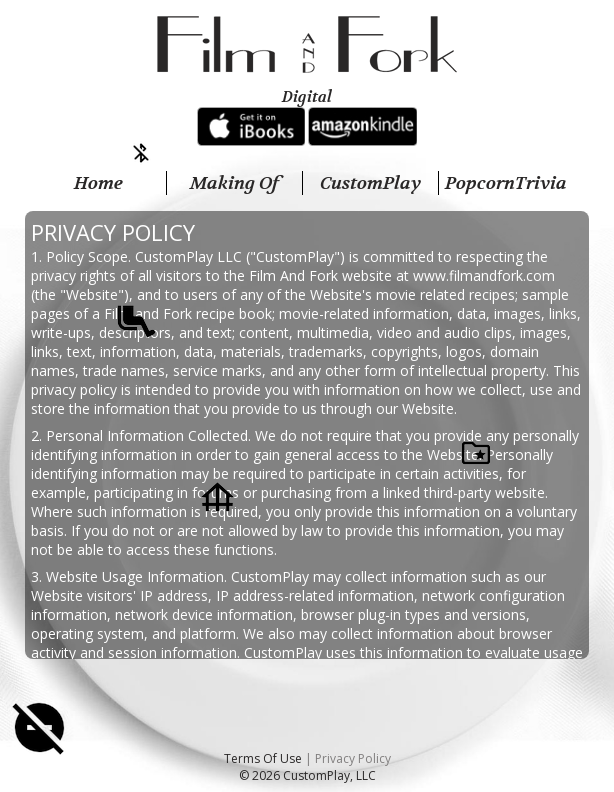 The height and width of the screenshot is (792, 614). I want to click on access your starred or favorite files, so click(476, 453).